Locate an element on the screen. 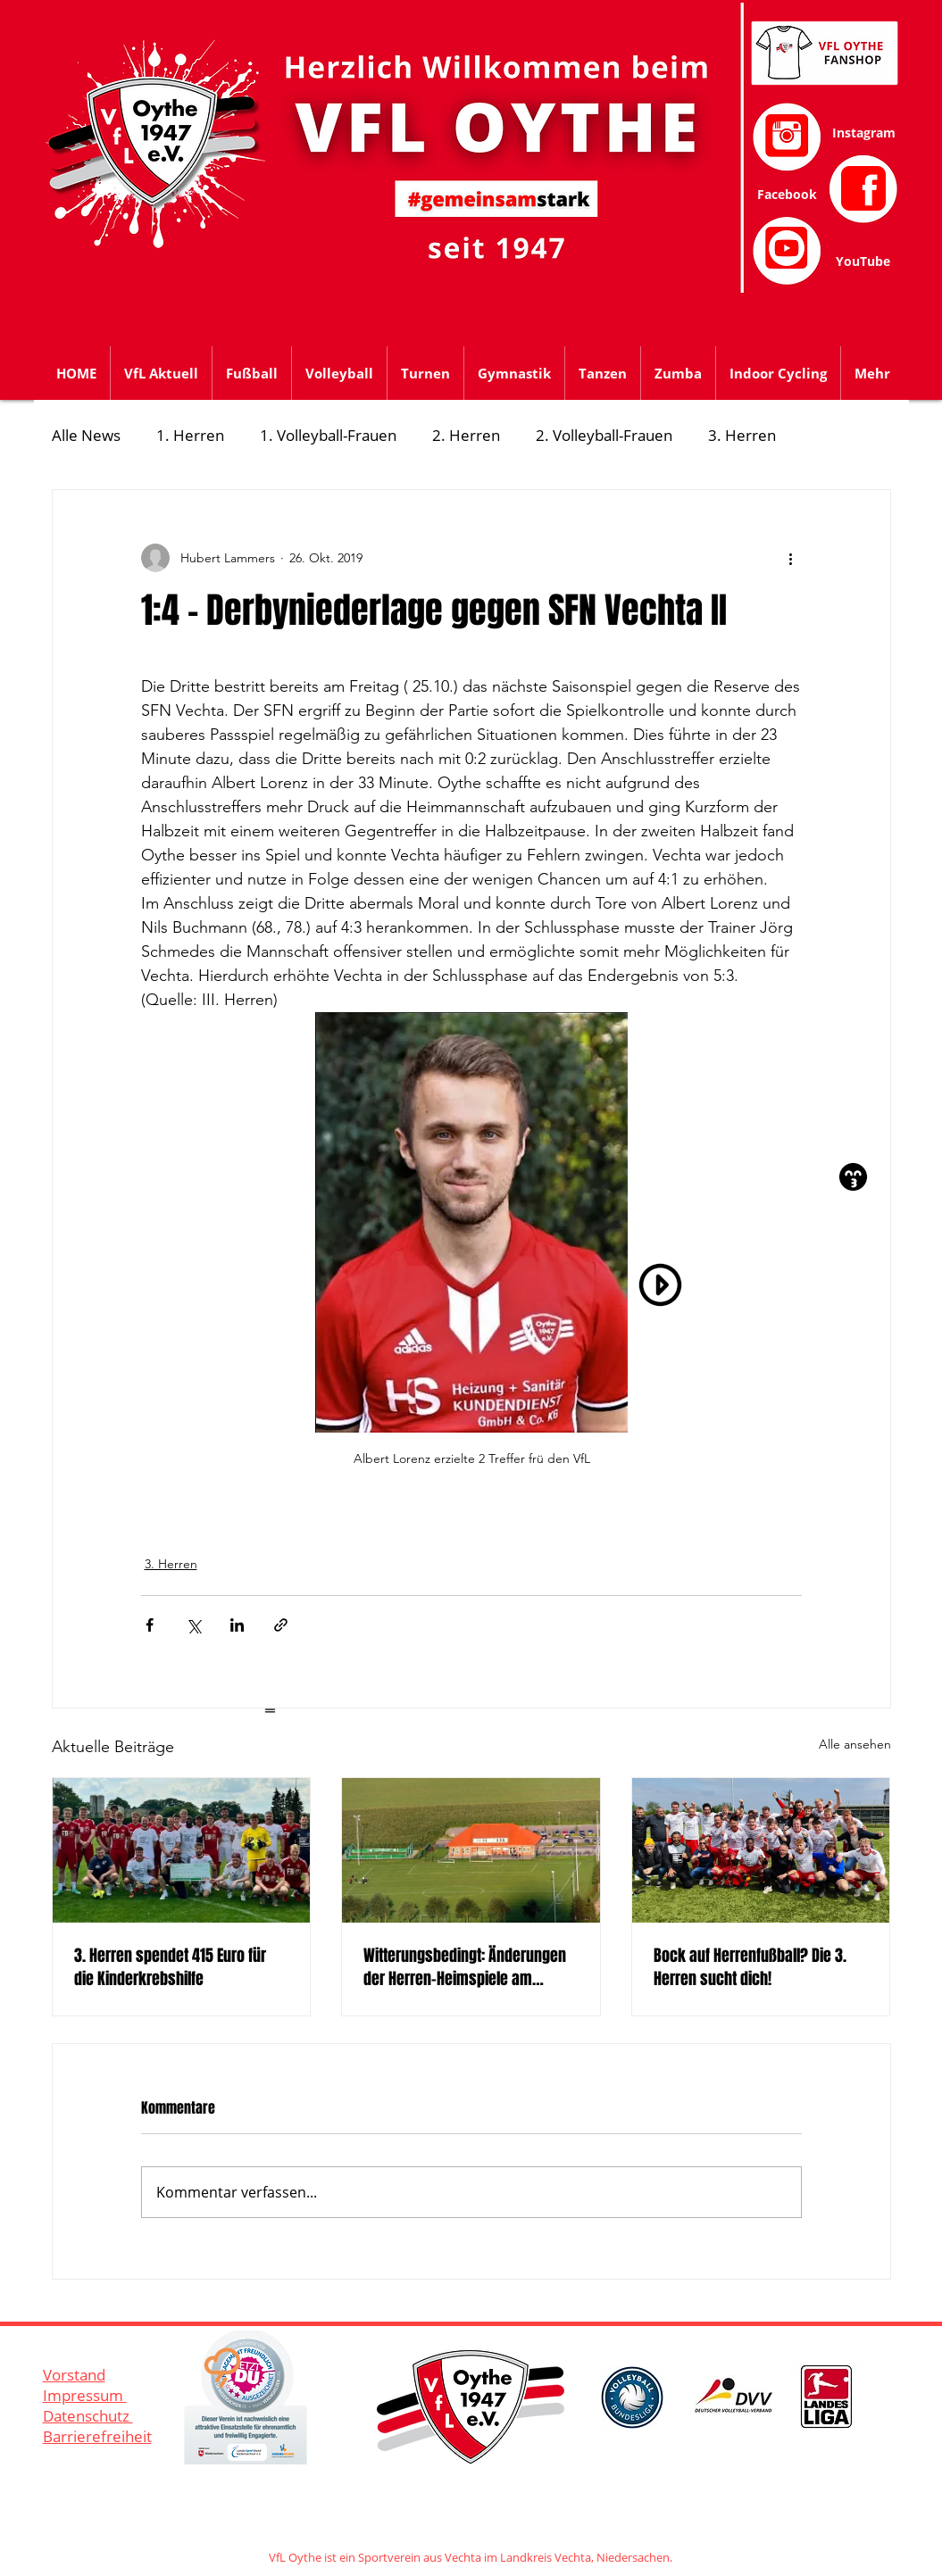 Image resolution: width=942 pixels, height=2576 pixels. send a kiss or blowing kiss emoji reaction is located at coordinates (853, 1176).